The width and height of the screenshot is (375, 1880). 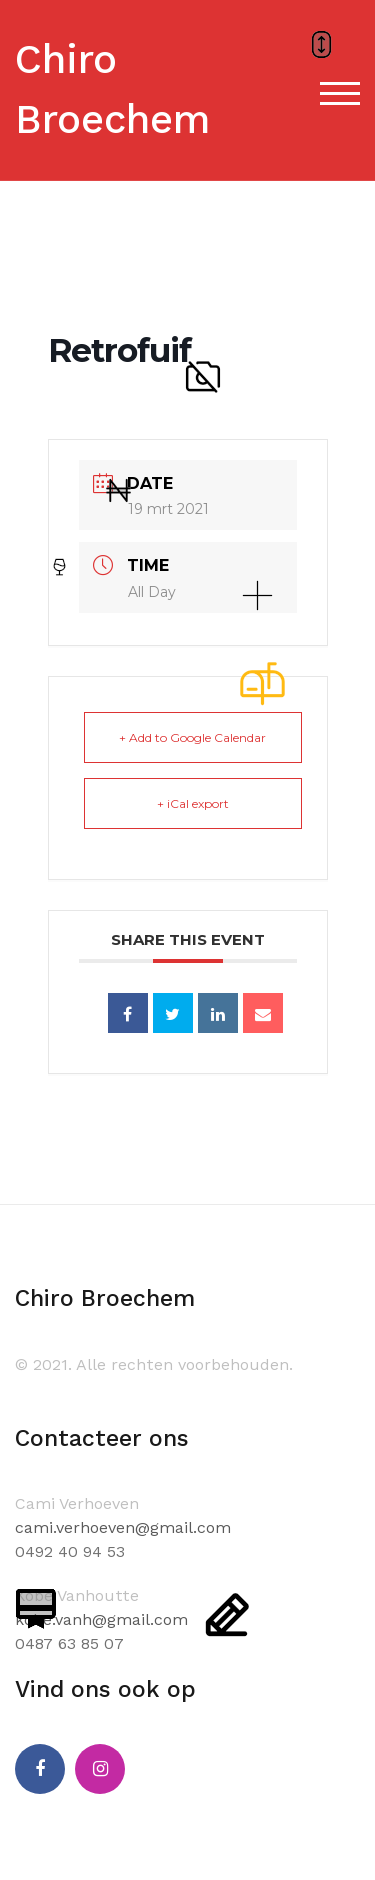 What do you see at coordinates (321, 44) in the screenshot?
I see `scroll up or down on the page` at bounding box center [321, 44].